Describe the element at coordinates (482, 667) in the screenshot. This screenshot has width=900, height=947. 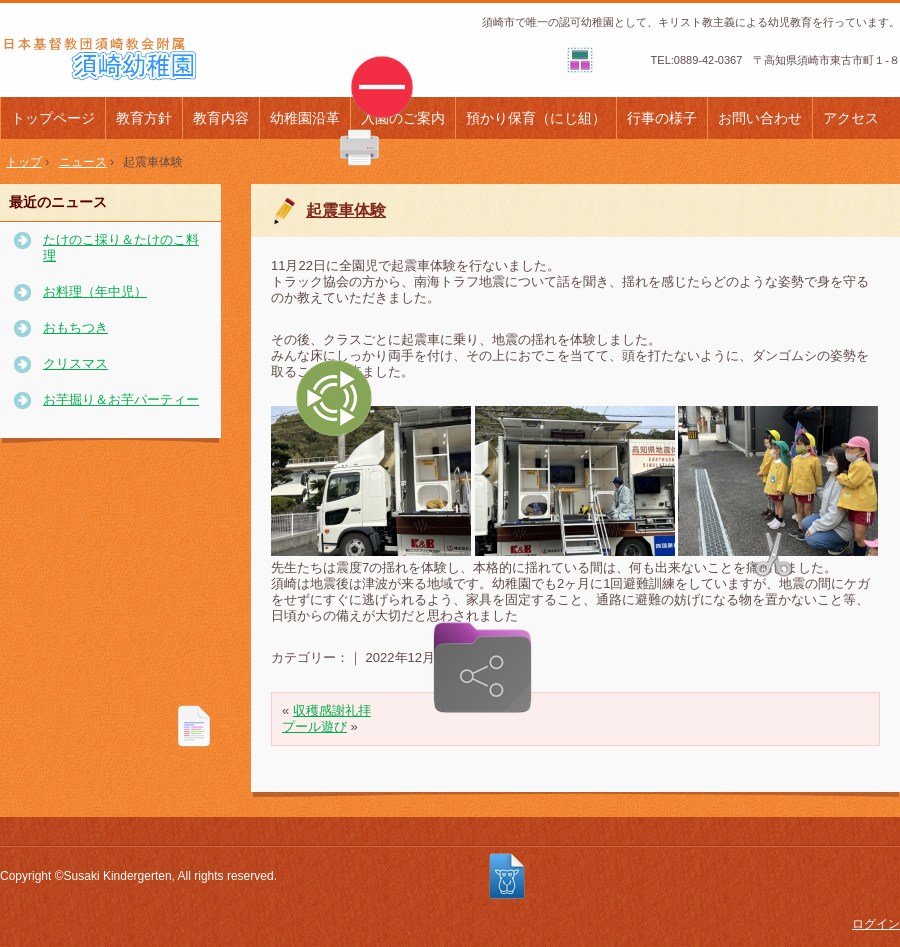
I see `open your public shared folder` at that location.